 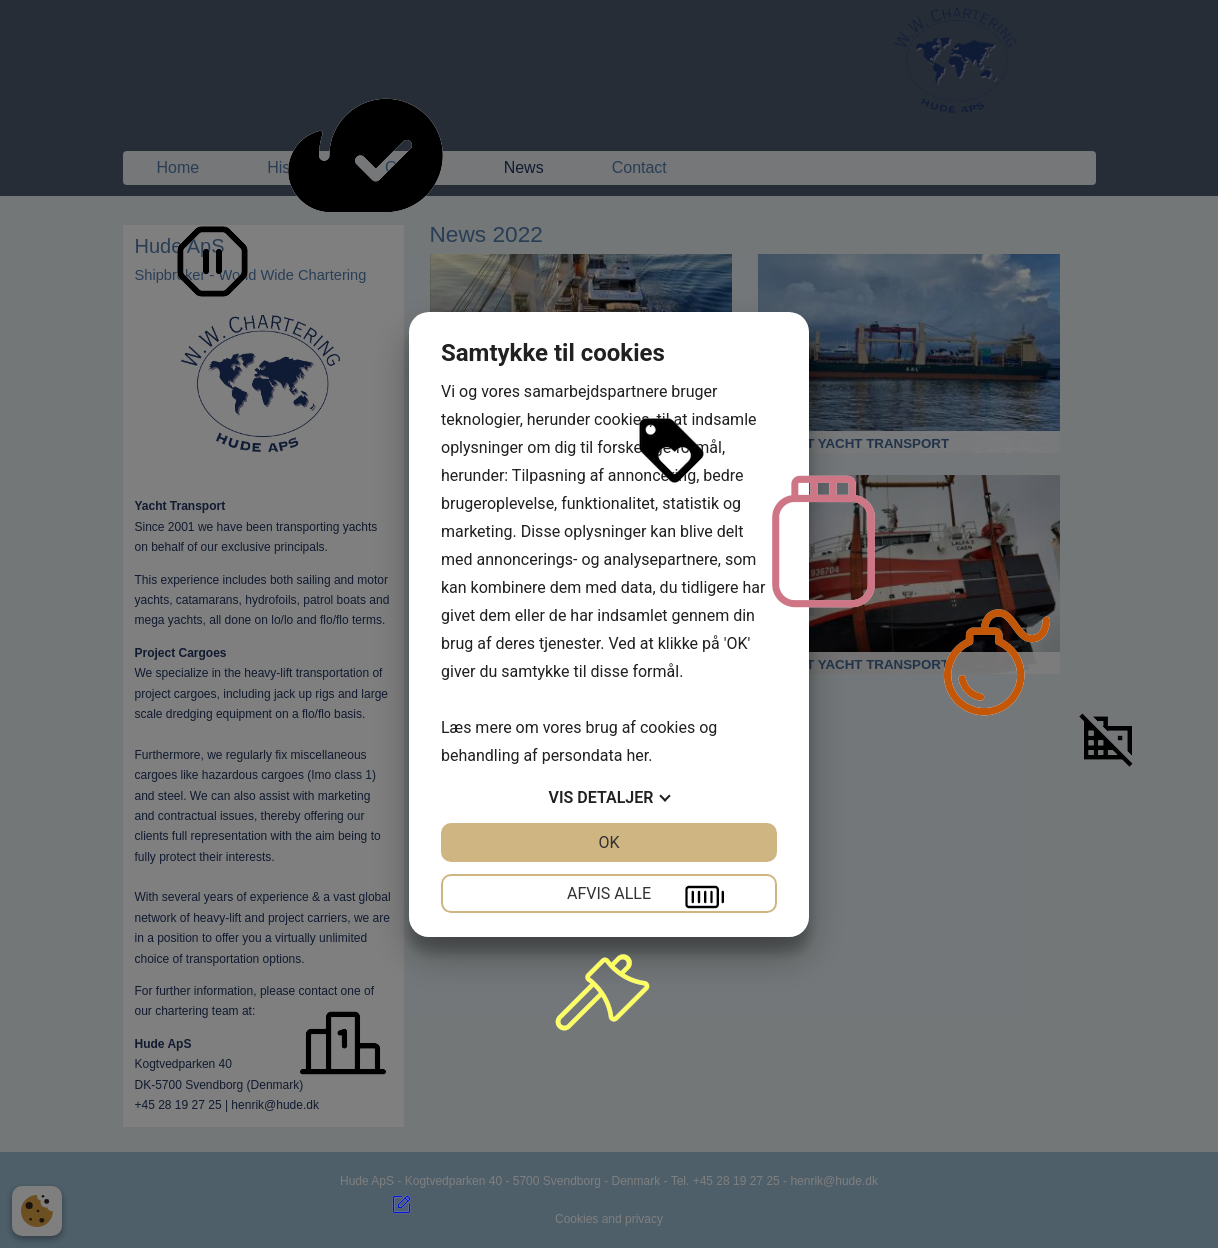 What do you see at coordinates (212, 261) in the screenshot?
I see `pause or halt a process` at bounding box center [212, 261].